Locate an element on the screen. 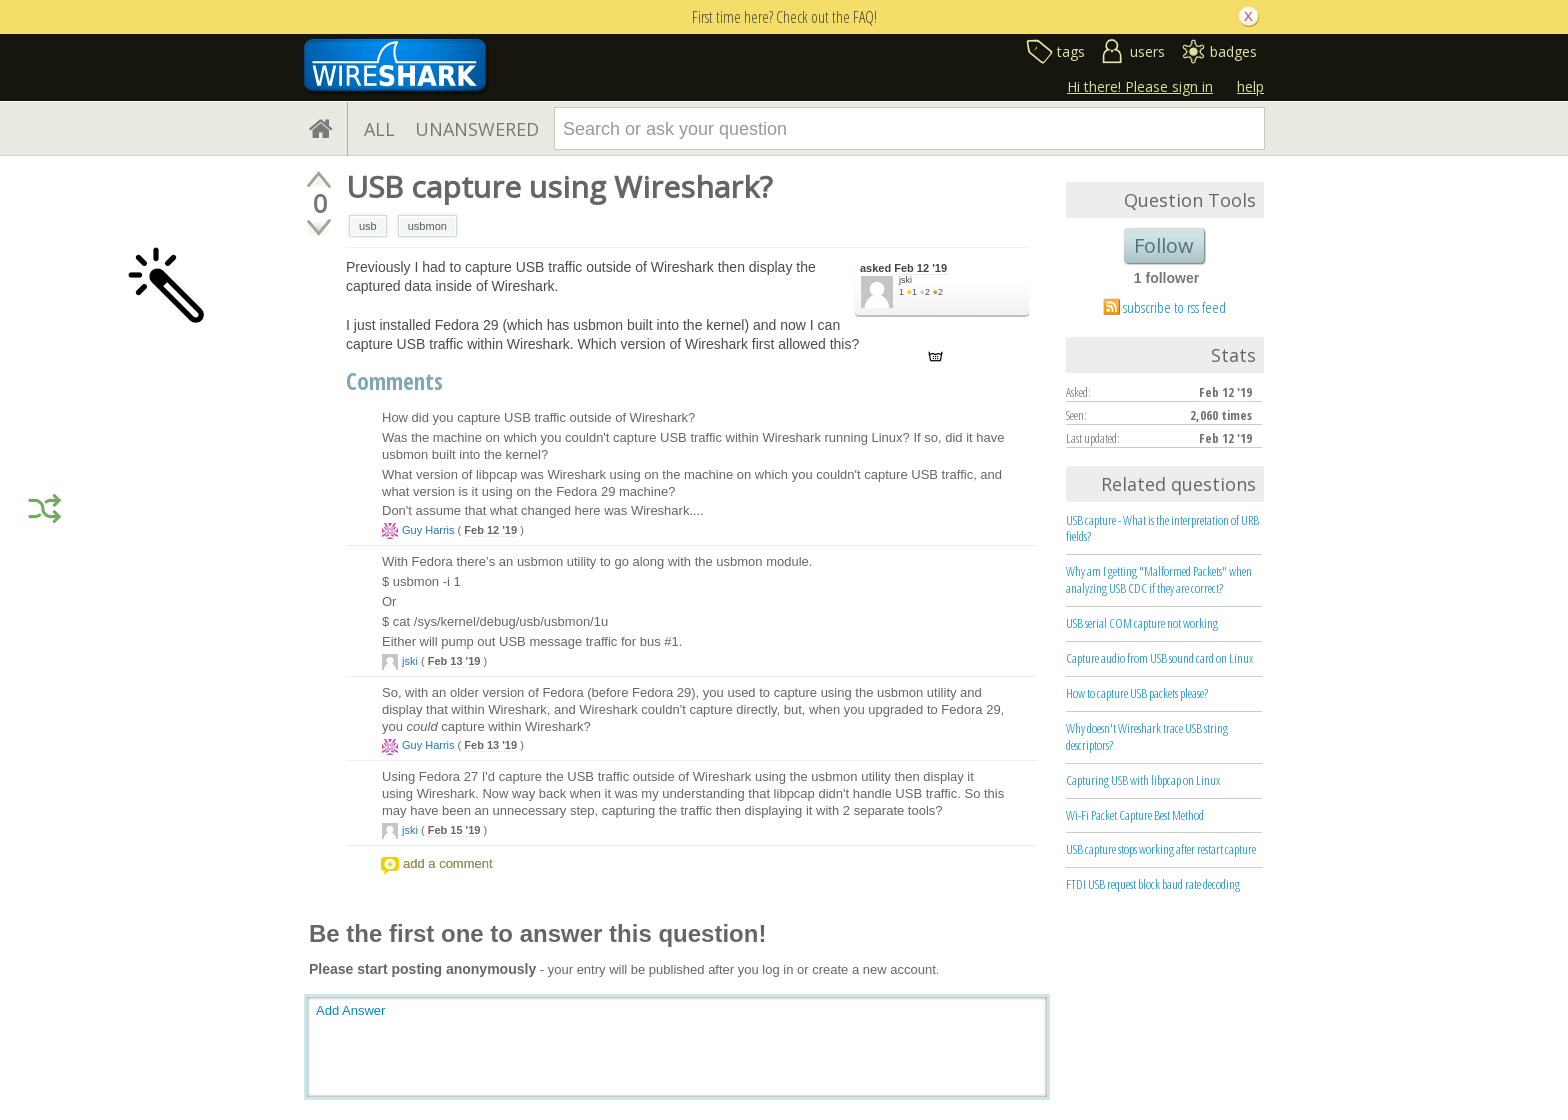  apply auto-enhance or magic adjustments is located at coordinates (167, 286).